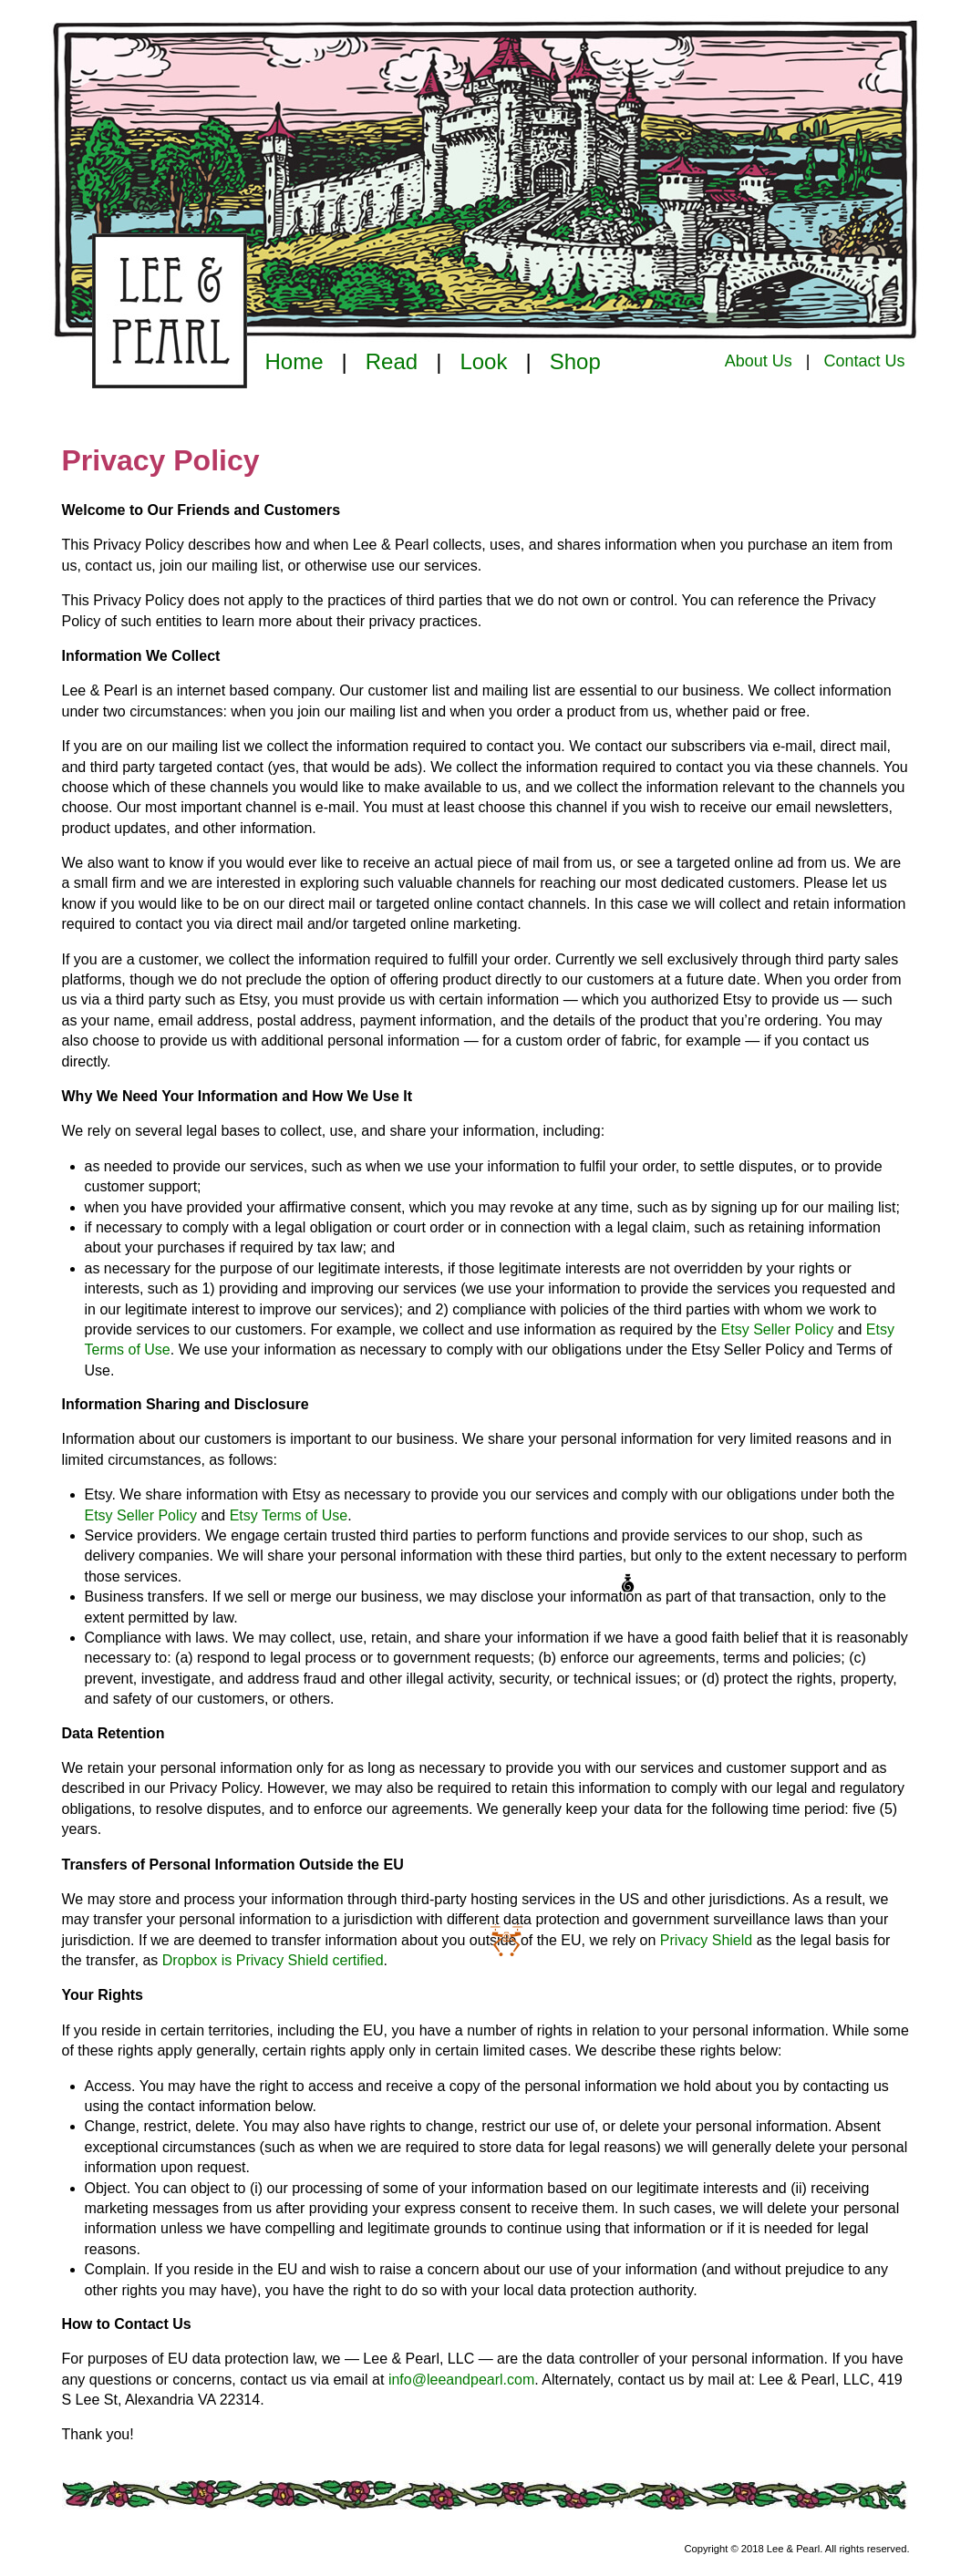 The height and width of the screenshot is (2576, 971). What do you see at coordinates (627, 1582) in the screenshot?
I see `access potion or elixir inventory` at bounding box center [627, 1582].